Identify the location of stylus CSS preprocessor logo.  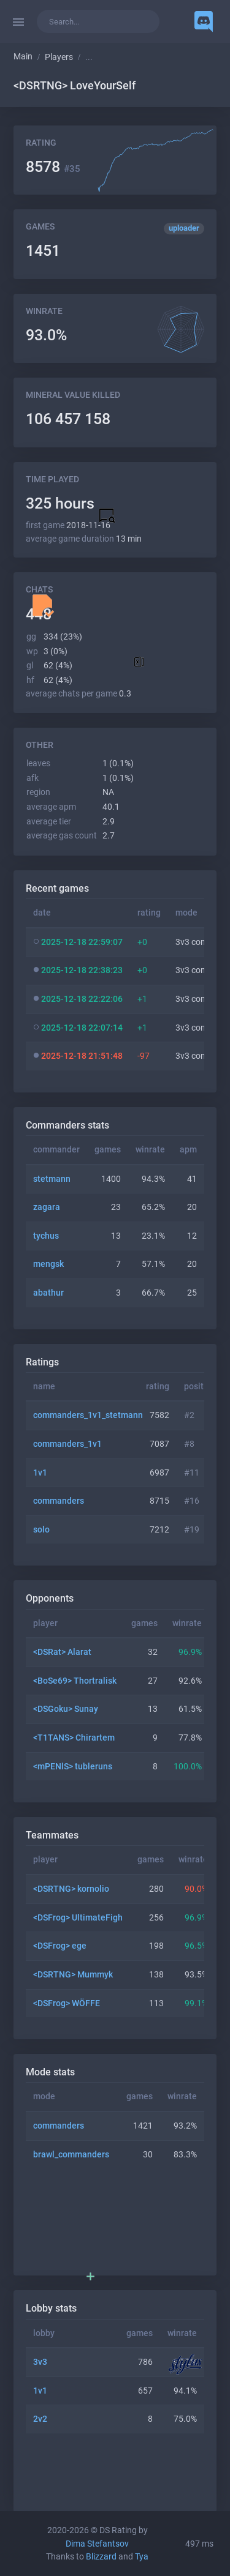
(185, 2364).